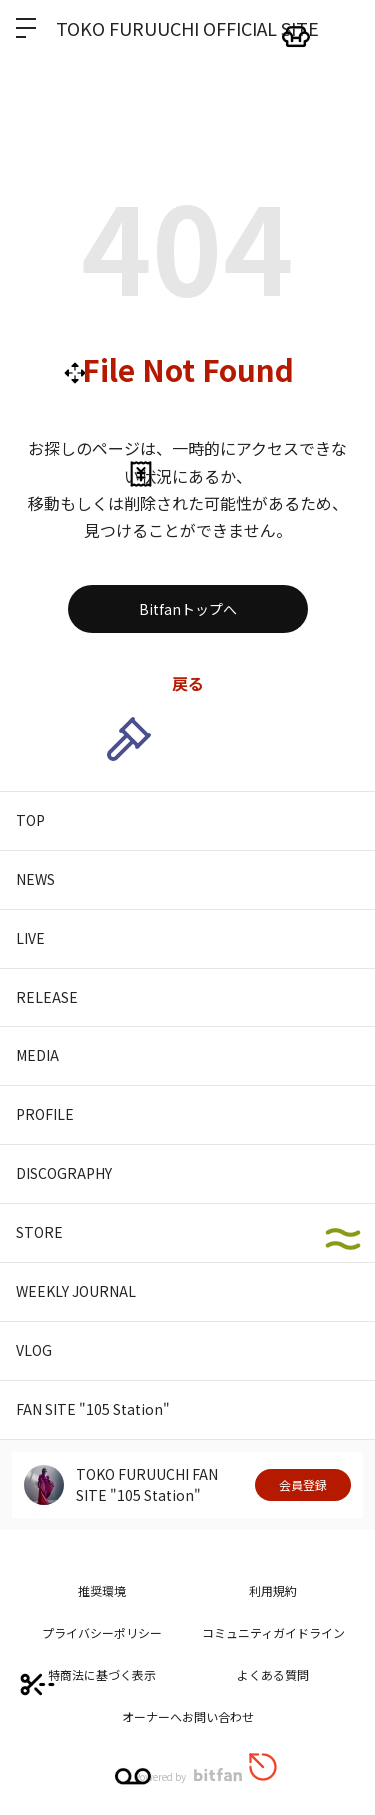  Describe the element at coordinates (133, 1777) in the screenshot. I see `access voicemail messages` at that location.